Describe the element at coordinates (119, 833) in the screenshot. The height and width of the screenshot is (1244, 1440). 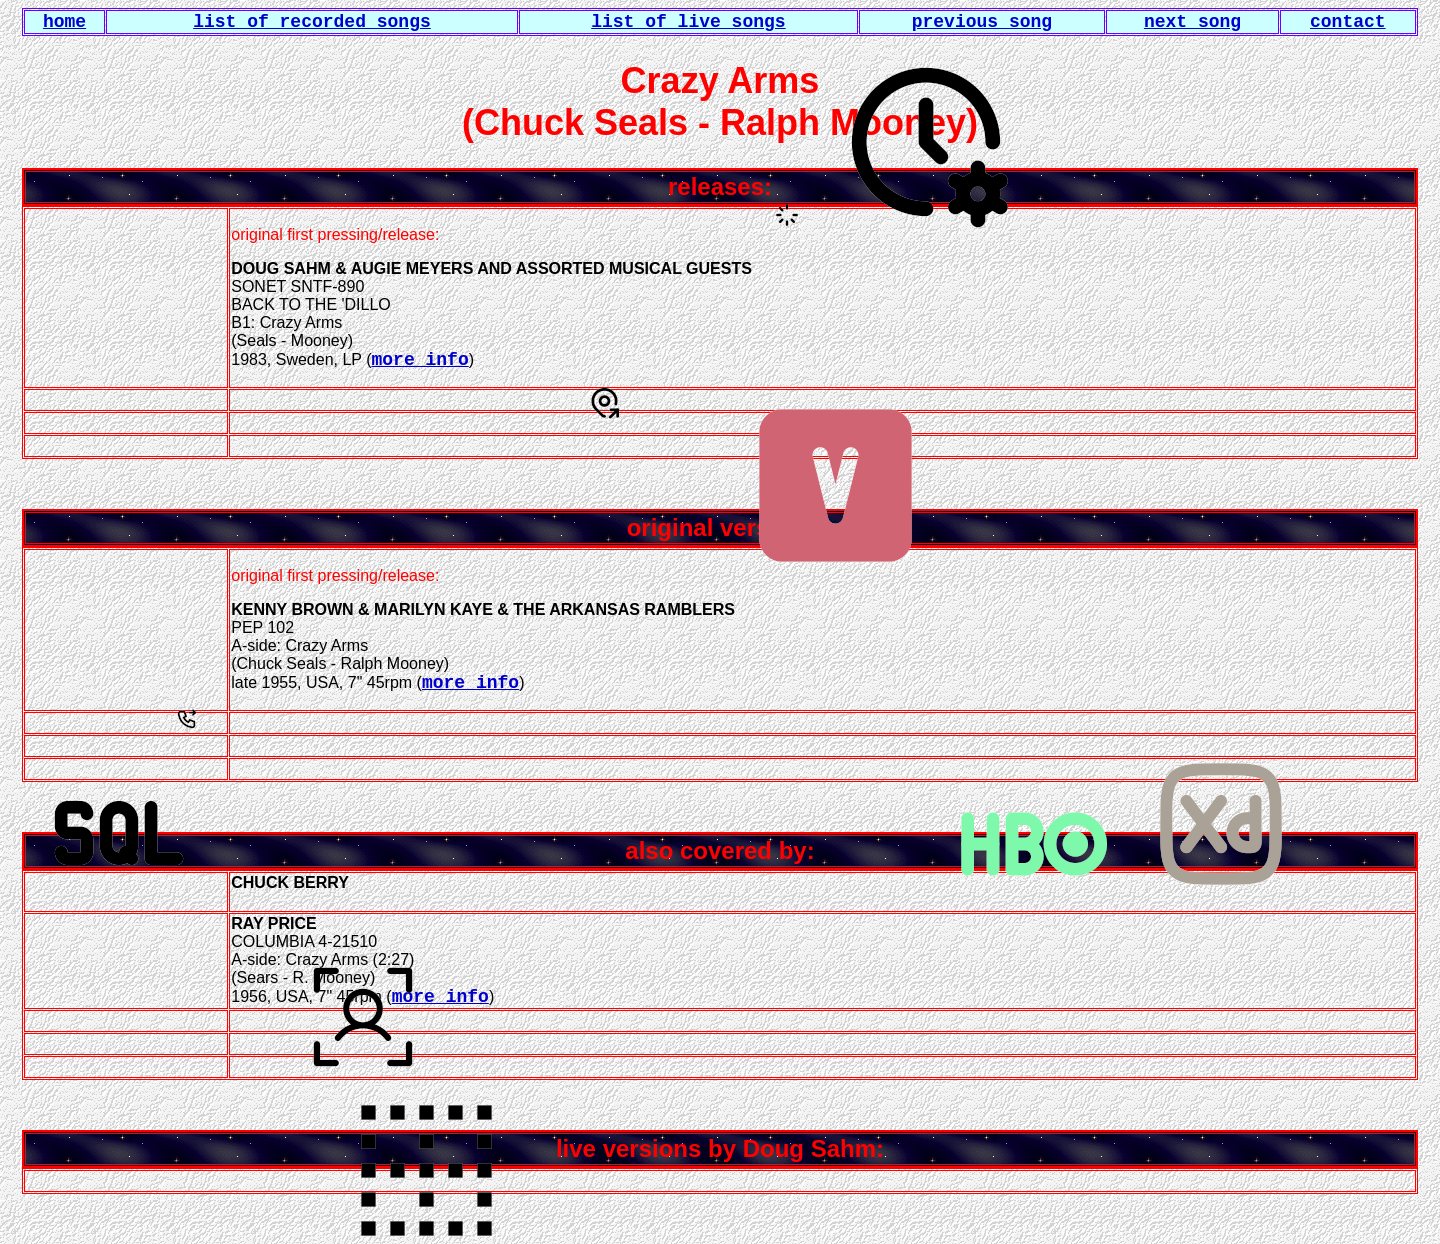
I see `access SQL database or query tools` at that location.